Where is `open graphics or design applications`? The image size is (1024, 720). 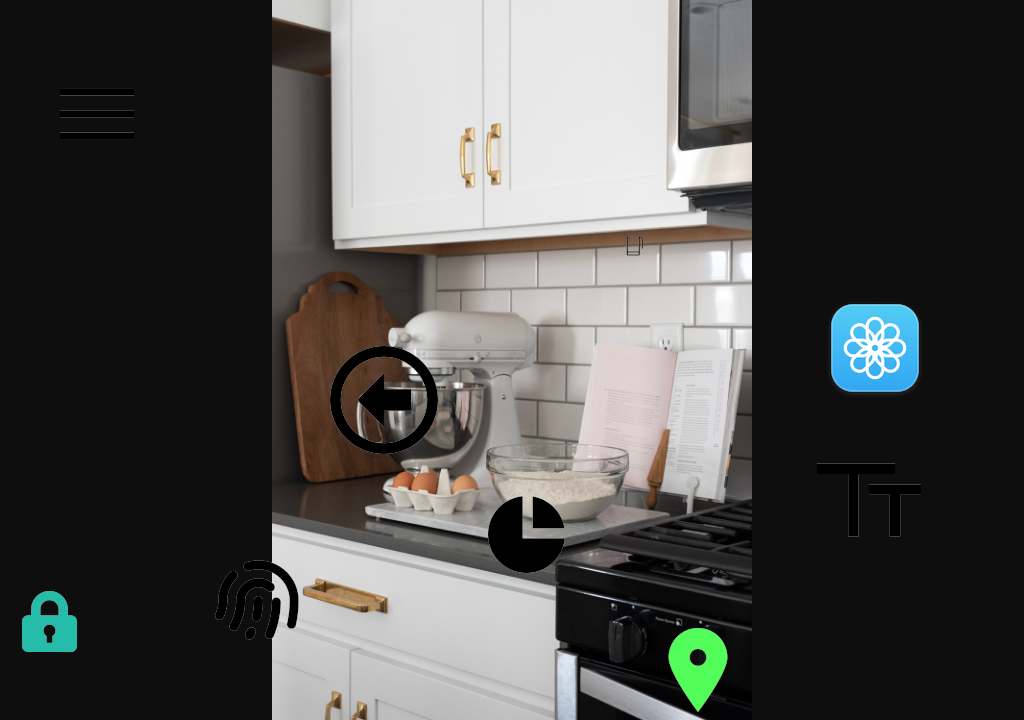
open graphics or design applications is located at coordinates (875, 348).